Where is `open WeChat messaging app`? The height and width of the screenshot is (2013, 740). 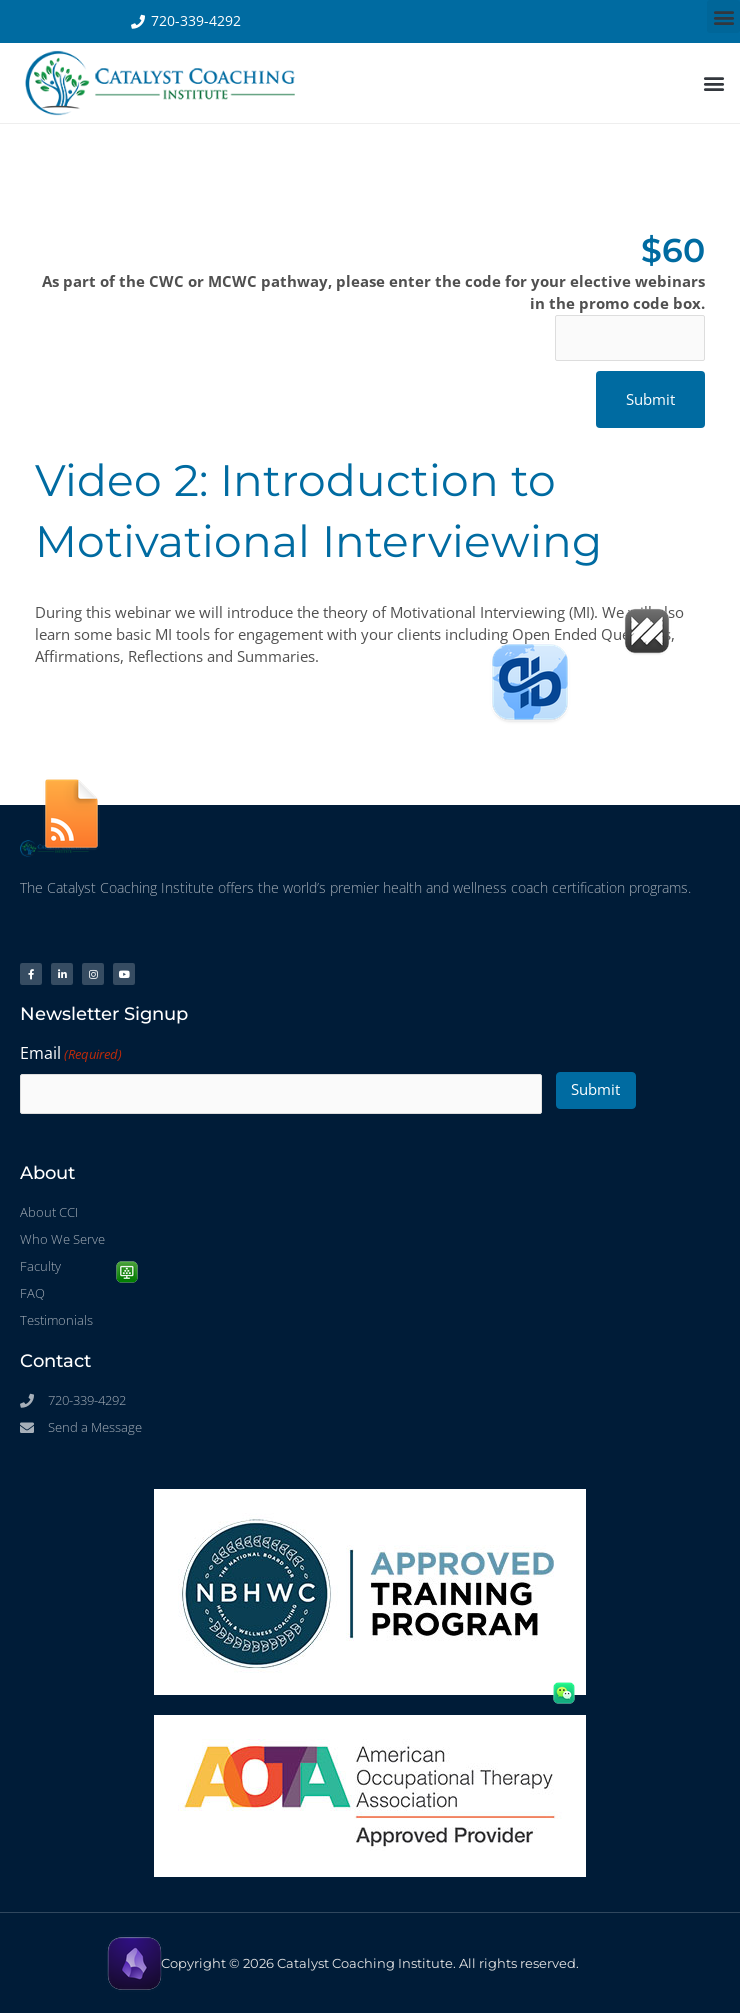 open WeChat messaging app is located at coordinates (564, 1693).